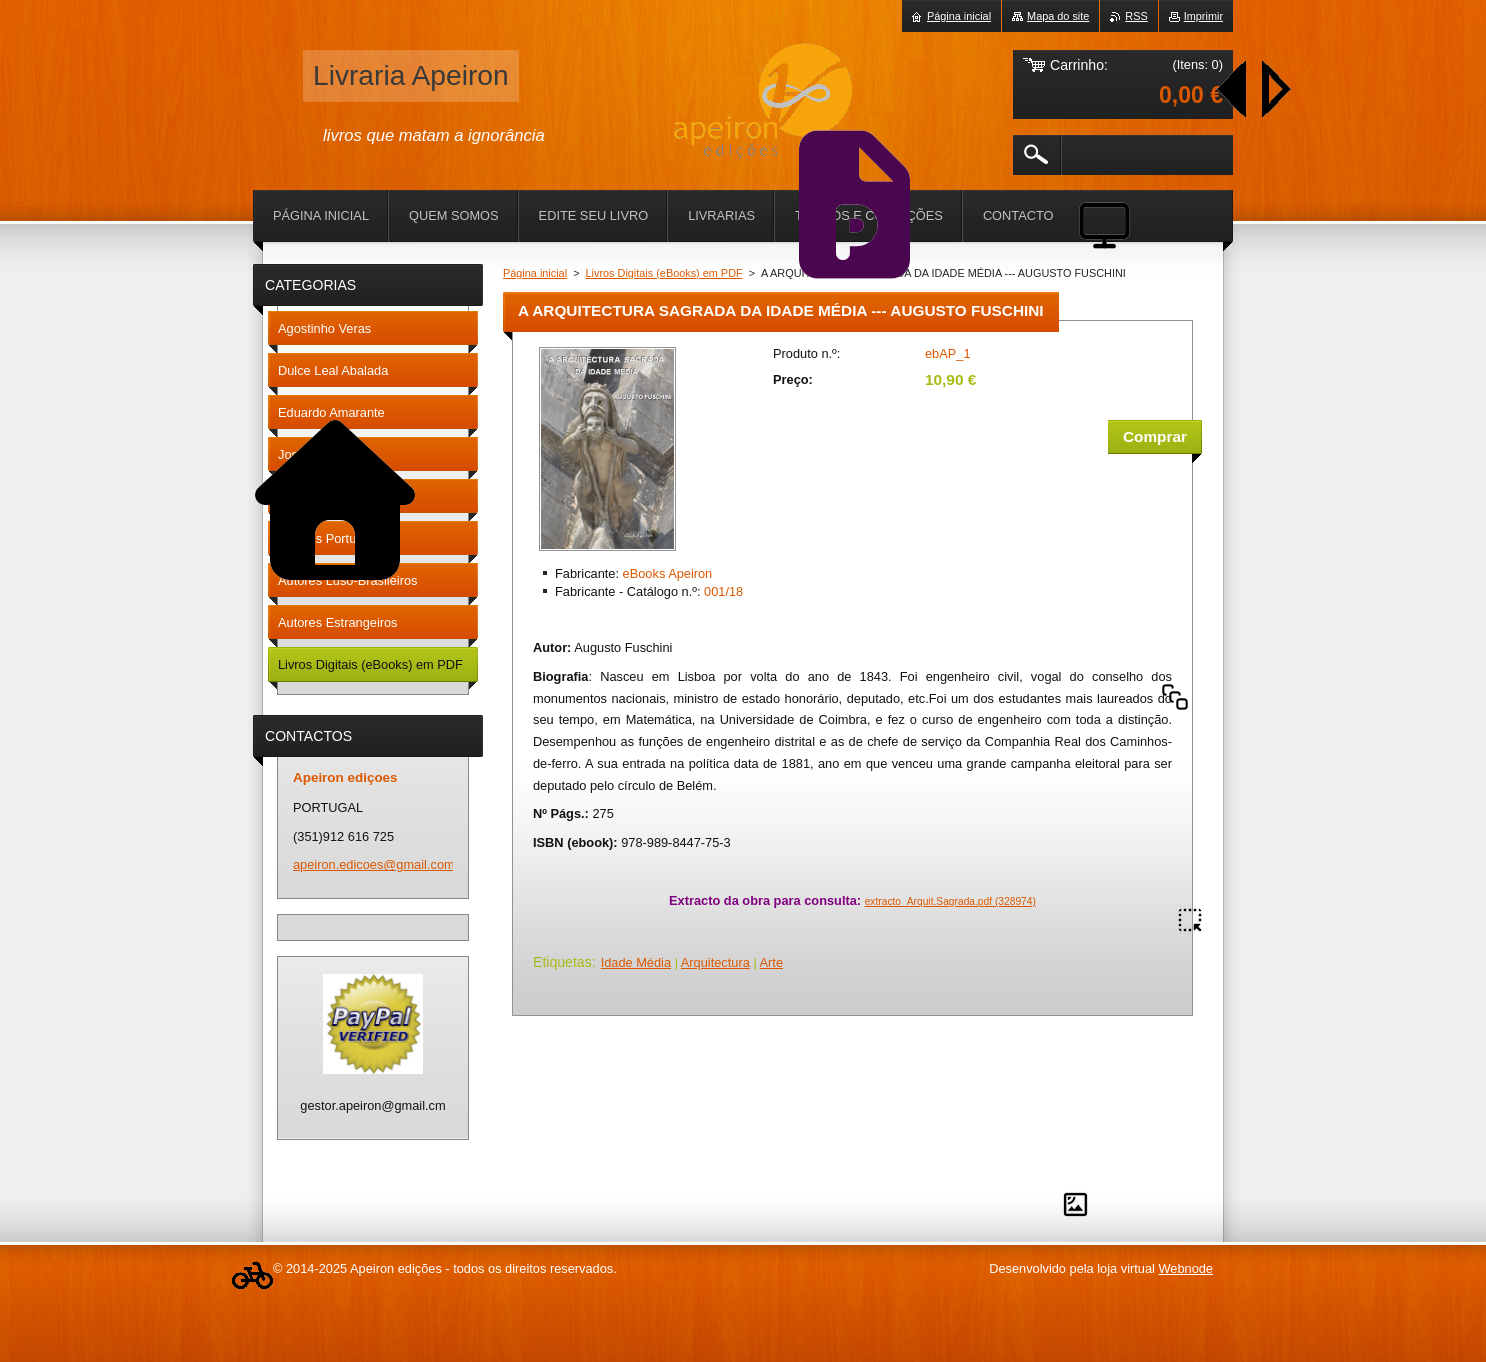  I want to click on switch to desktop display mode, so click(1104, 225).